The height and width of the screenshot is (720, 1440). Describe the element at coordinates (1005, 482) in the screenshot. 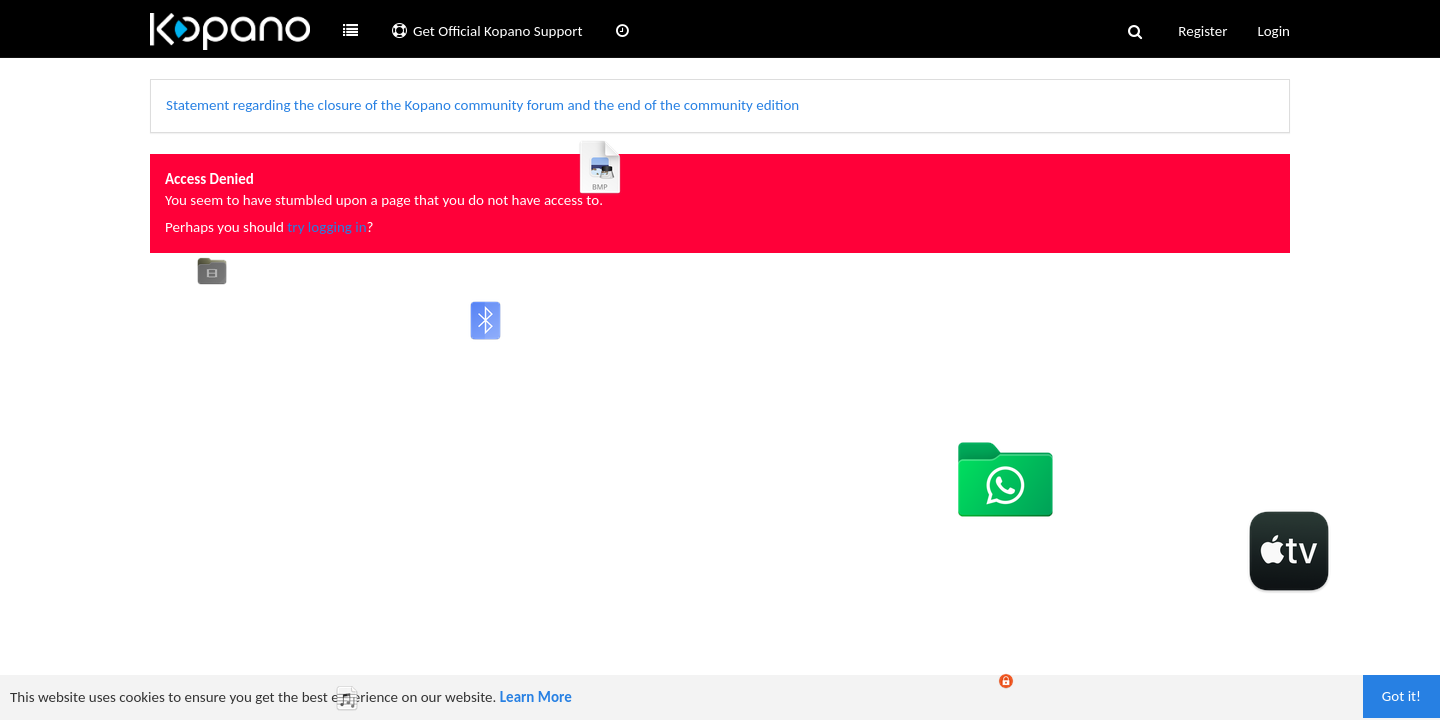

I see `open folder containing whatsapp files` at that location.